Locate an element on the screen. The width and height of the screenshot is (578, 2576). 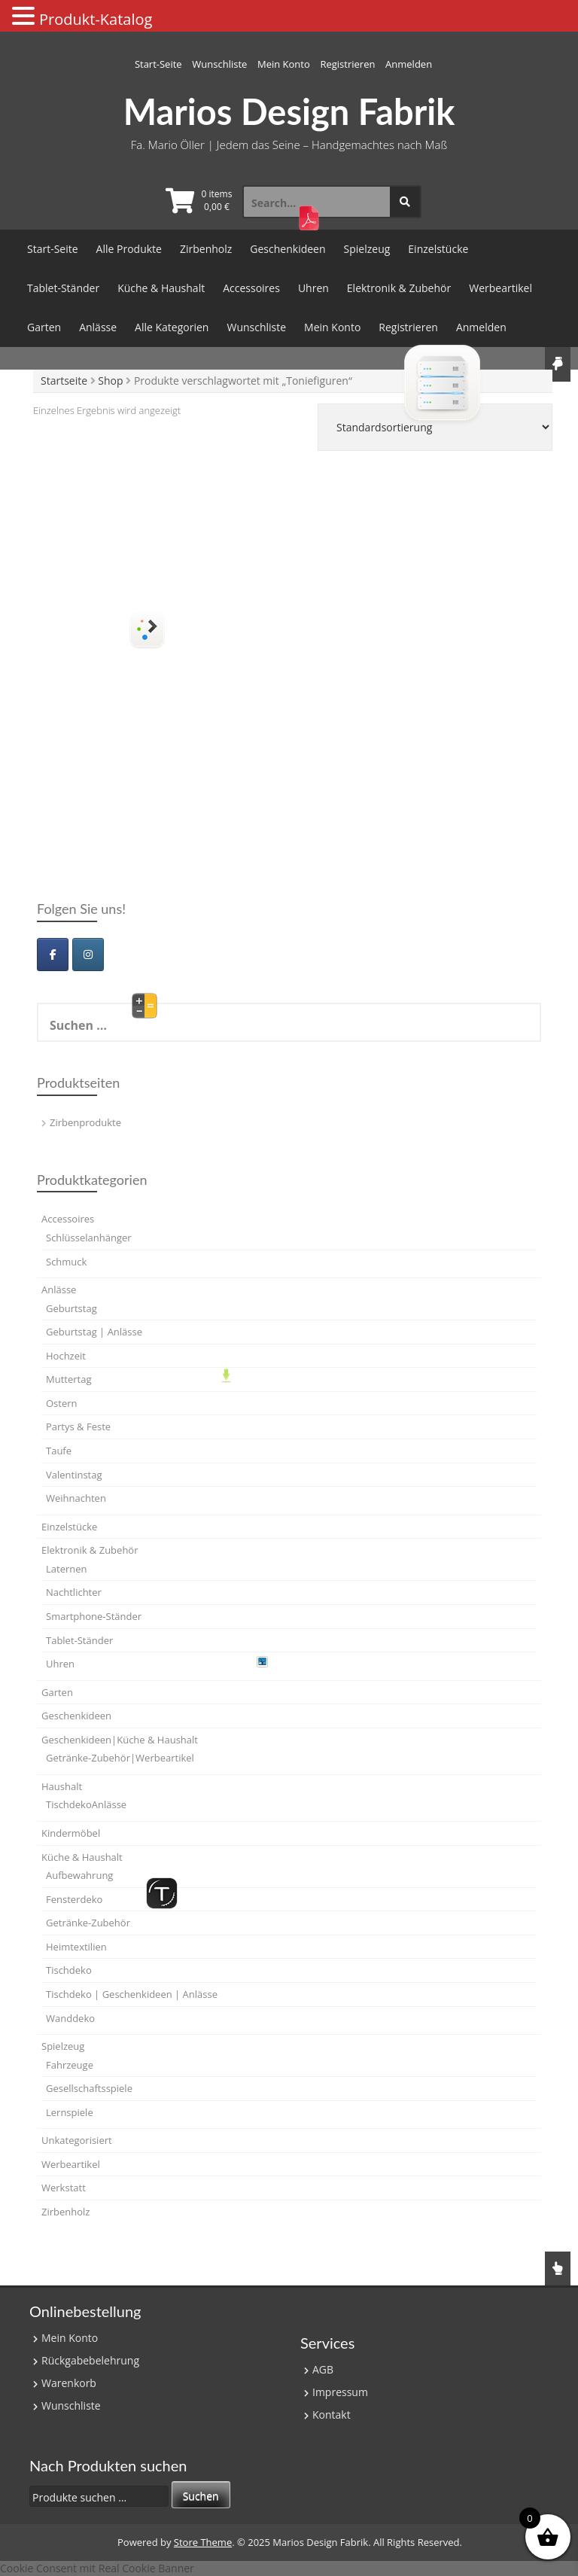
open Shotwell photo manager is located at coordinates (262, 1661).